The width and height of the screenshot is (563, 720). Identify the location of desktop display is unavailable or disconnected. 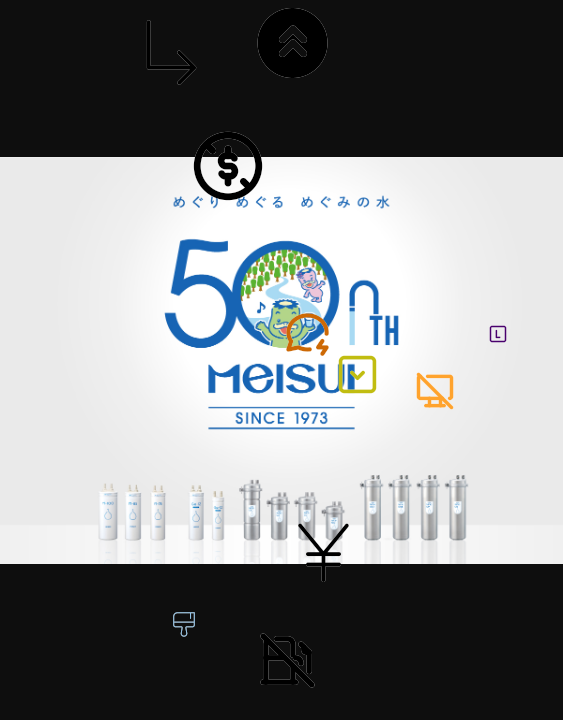
(435, 391).